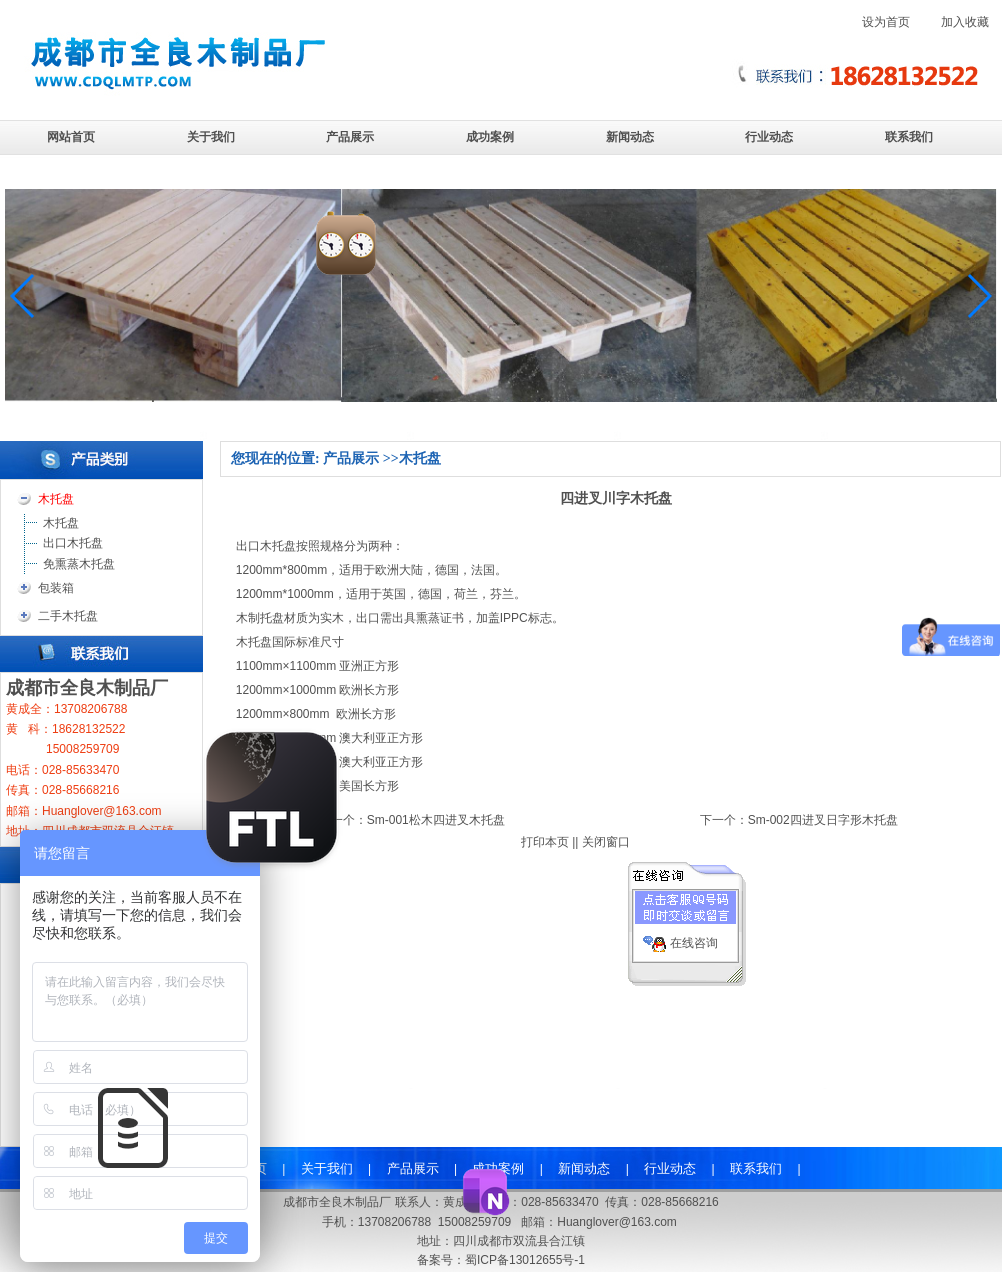  I want to click on launch FTL: Faster Than Light game, so click(271, 797).